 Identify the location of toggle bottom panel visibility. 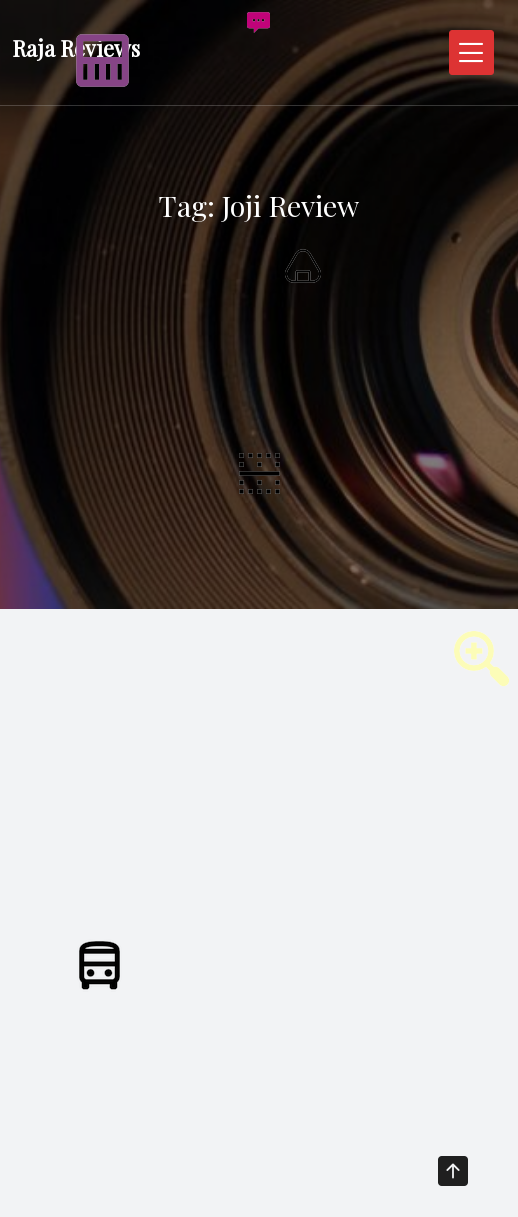
(102, 60).